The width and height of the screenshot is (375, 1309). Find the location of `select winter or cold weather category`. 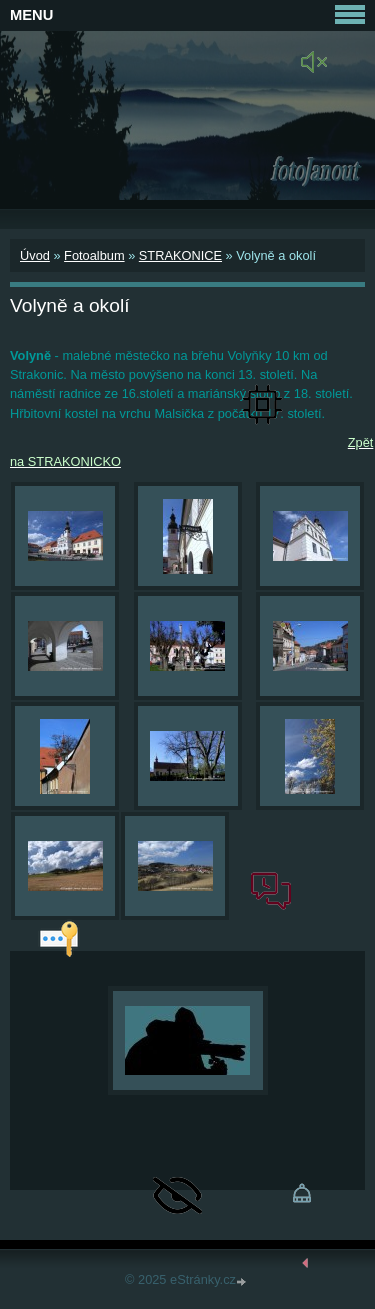

select winter or cold weather category is located at coordinates (302, 1194).